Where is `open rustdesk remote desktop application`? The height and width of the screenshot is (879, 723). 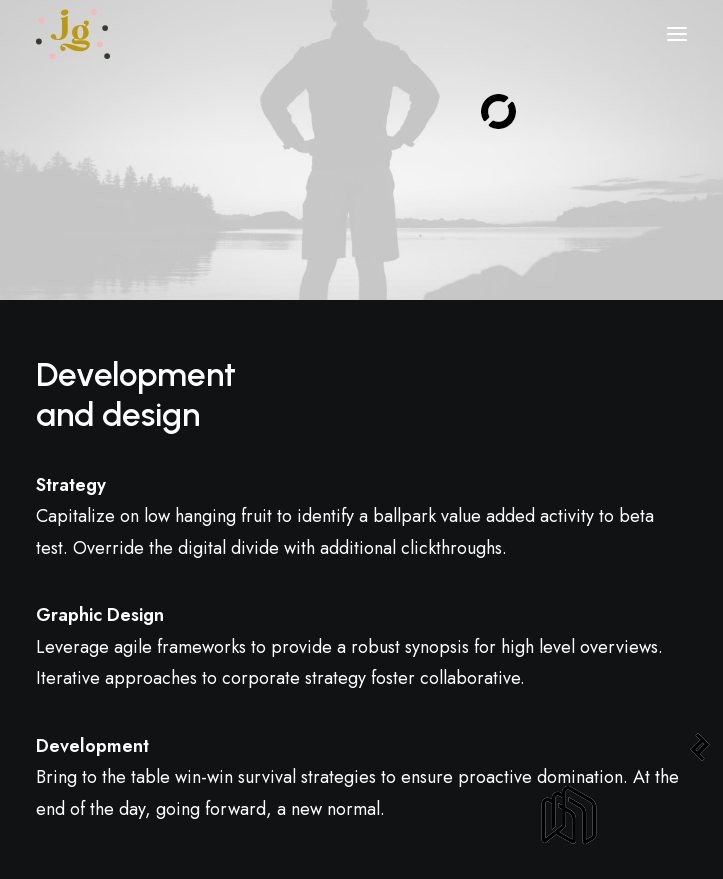 open rustdesk remote desktop application is located at coordinates (498, 111).